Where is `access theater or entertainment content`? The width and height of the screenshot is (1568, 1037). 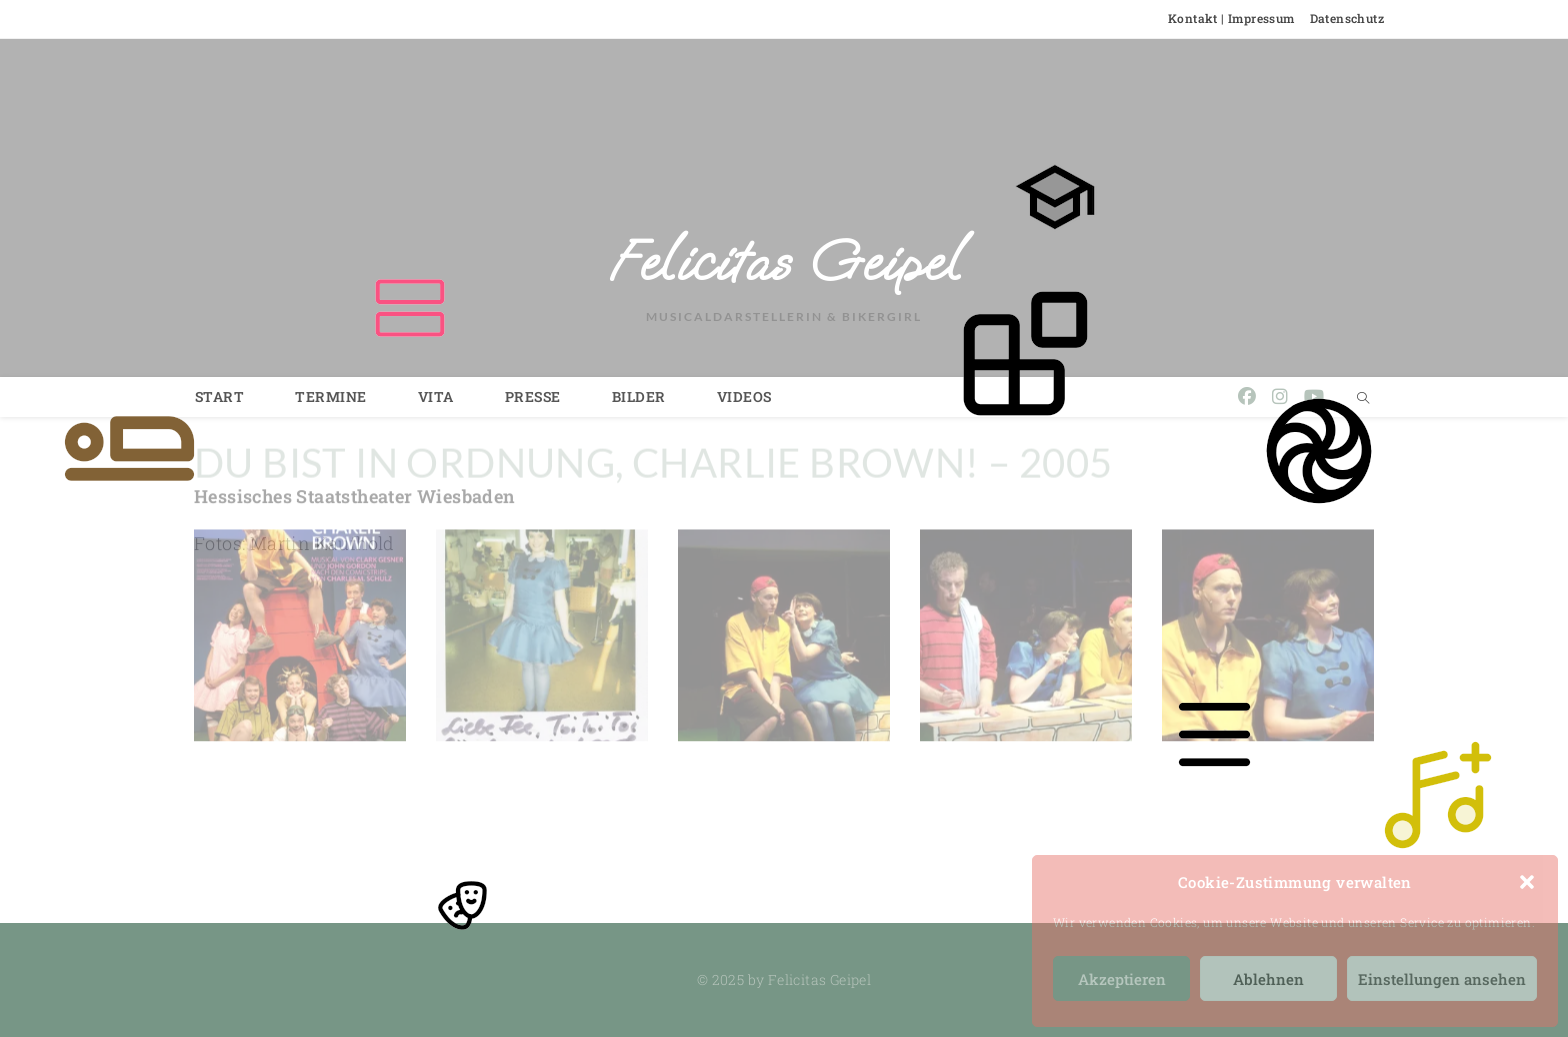 access theater or entertainment content is located at coordinates (462, 905).